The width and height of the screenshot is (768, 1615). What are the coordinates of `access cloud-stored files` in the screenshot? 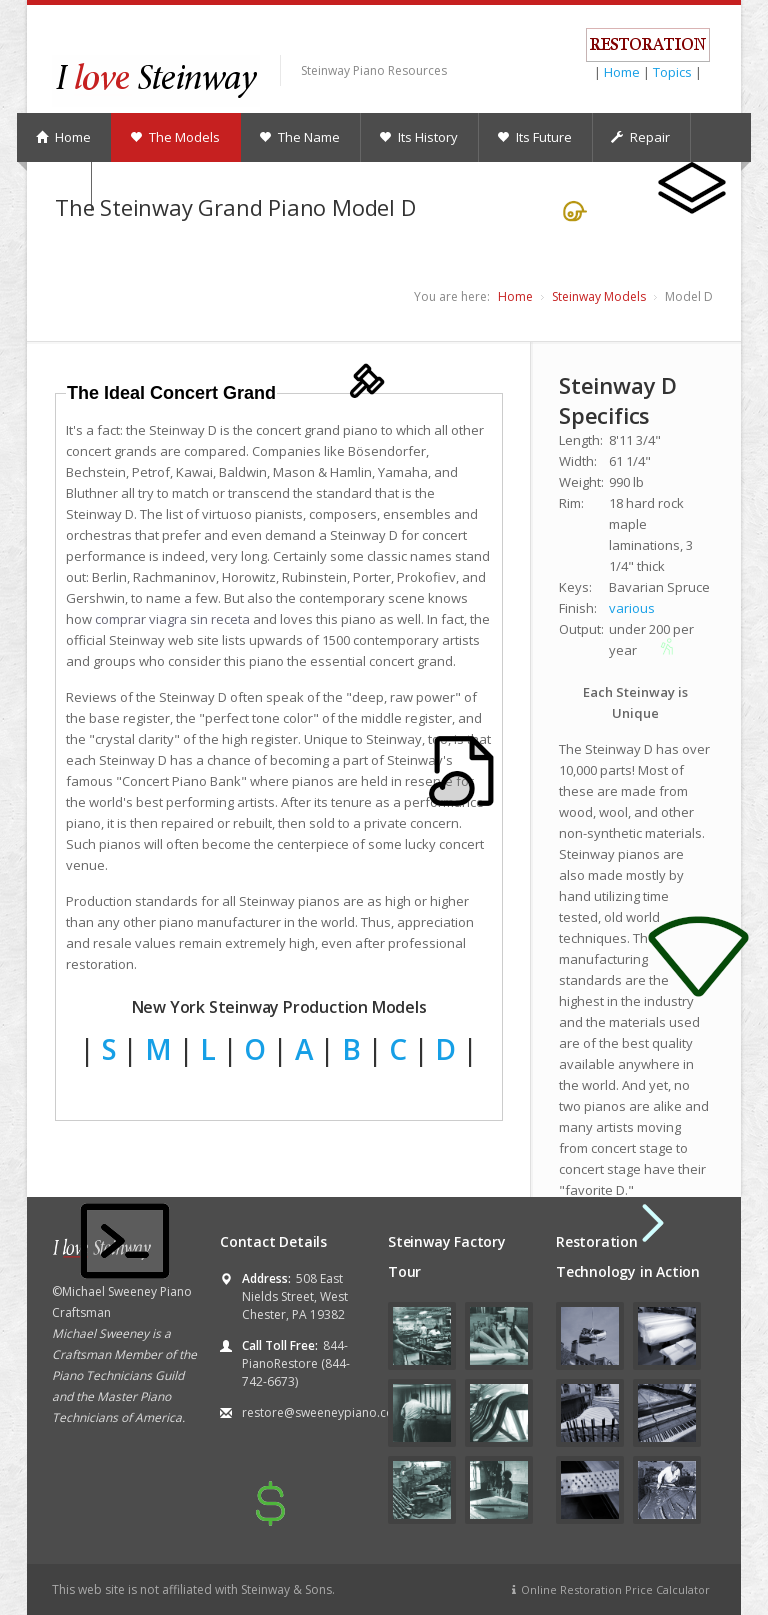 It's located at (464, 771).